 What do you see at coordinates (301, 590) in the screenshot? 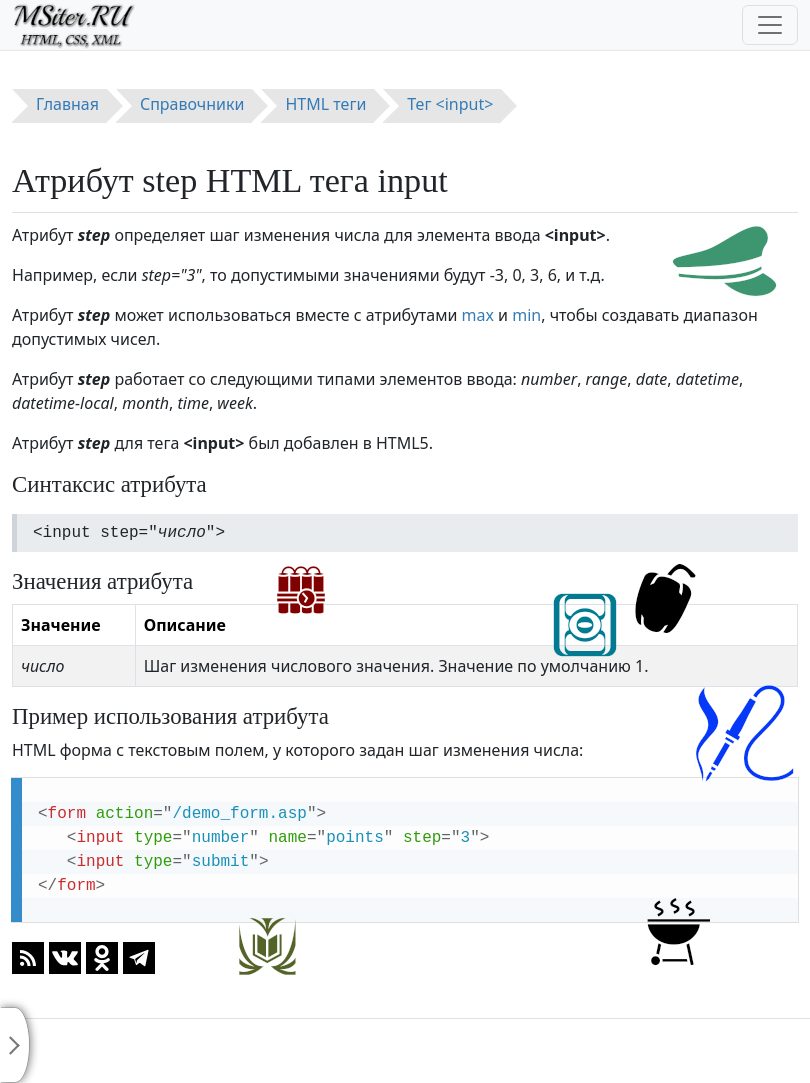
I see `activate a timed explosive or bomb in-game` at bounding box center [301, 590].